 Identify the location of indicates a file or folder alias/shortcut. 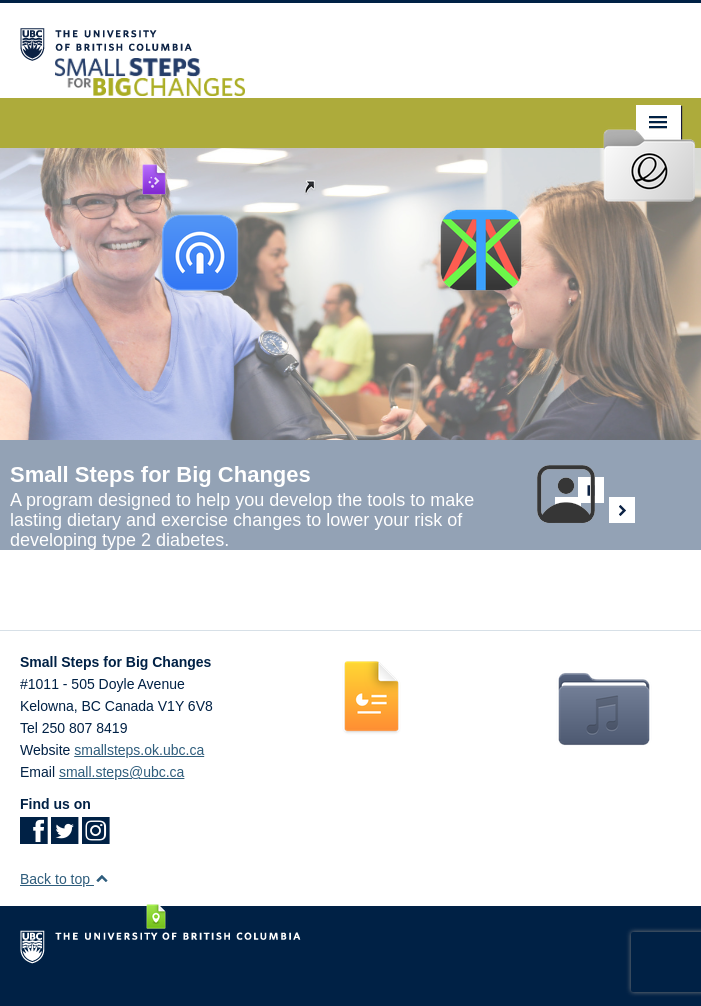
(344, 154).